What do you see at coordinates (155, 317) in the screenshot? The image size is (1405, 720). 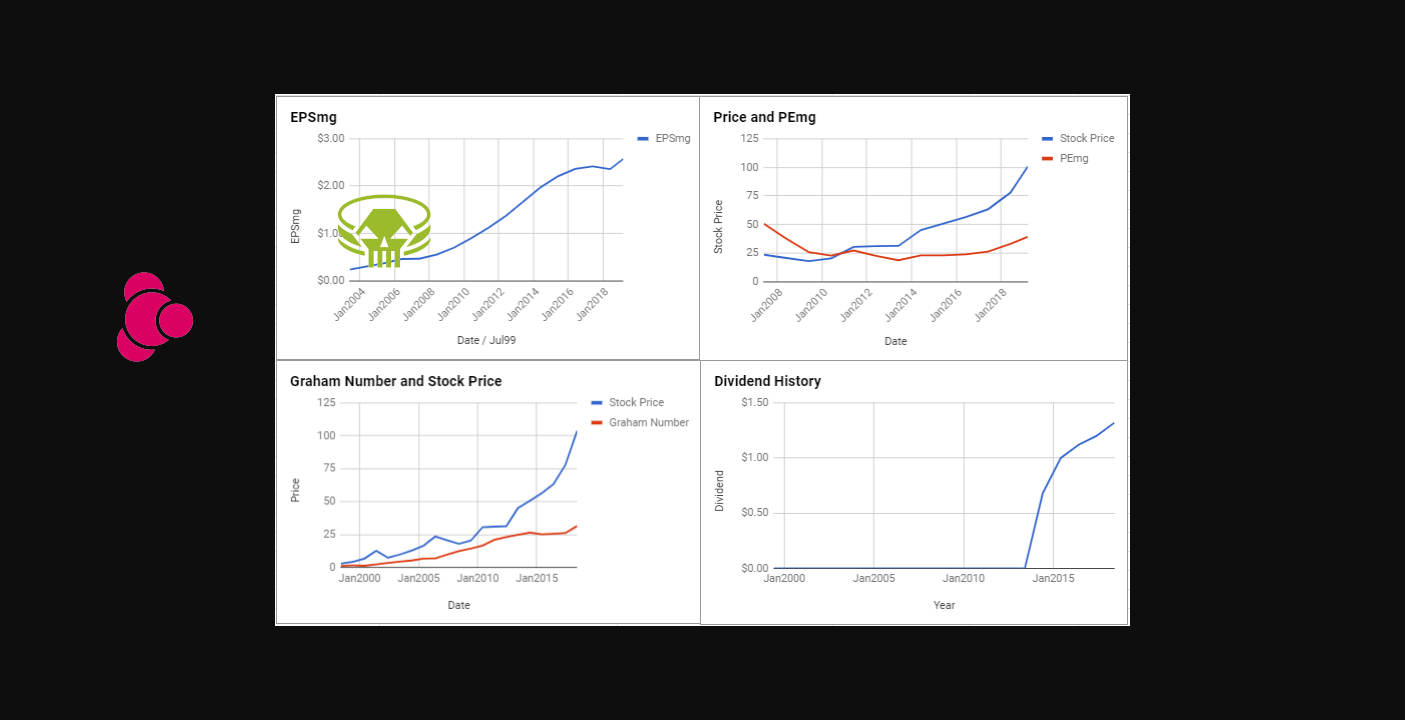 I see `view molecular or chemical information` at bounding box center [155, 317].